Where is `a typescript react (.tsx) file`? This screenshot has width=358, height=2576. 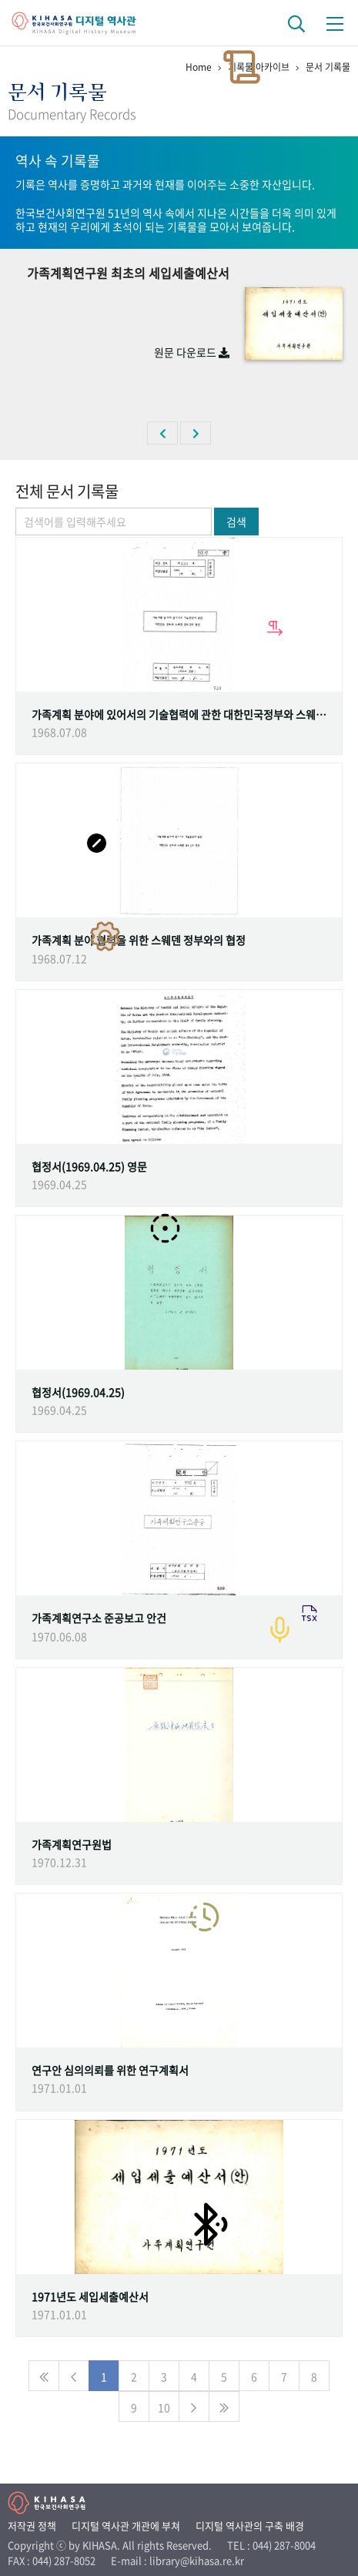 a typescript react (.tsx) file is located at coordinates (309, 1614).